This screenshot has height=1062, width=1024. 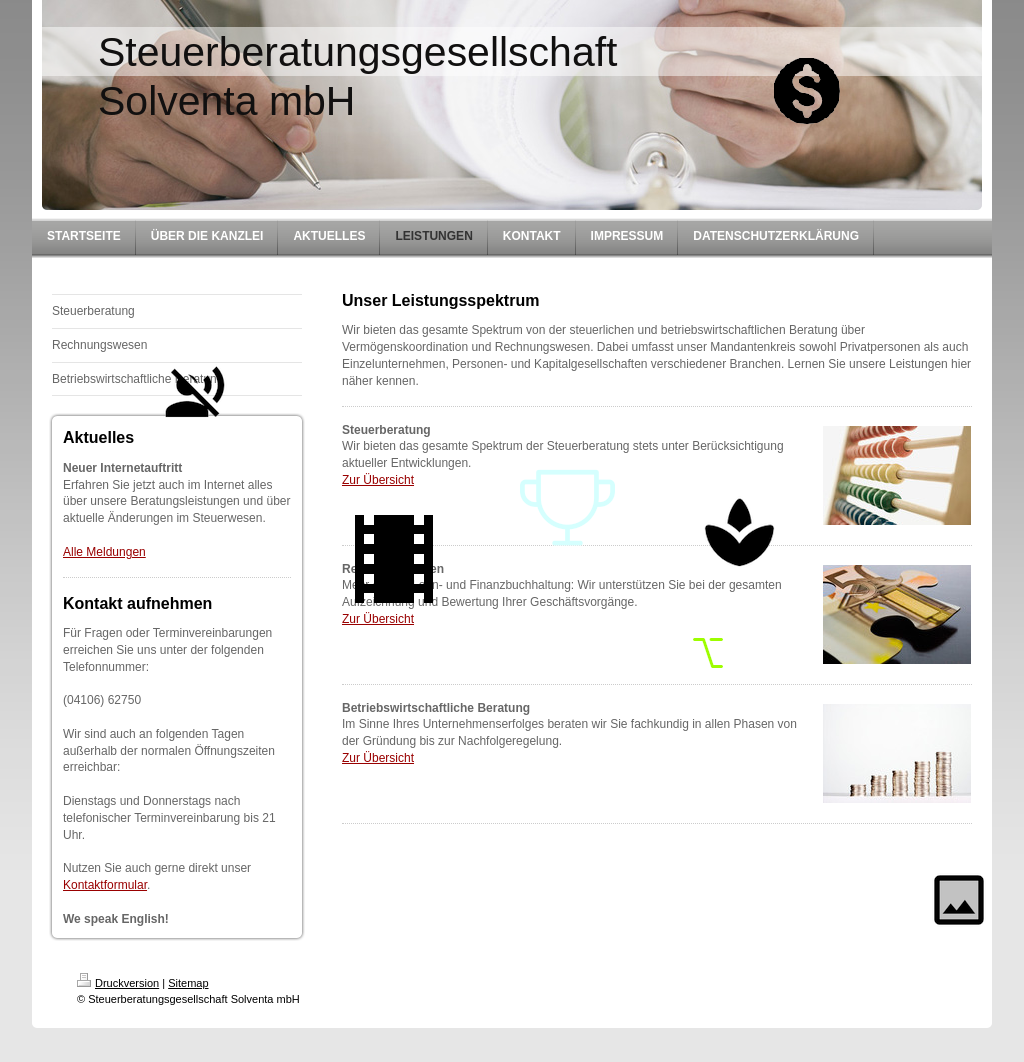 I want to click on mute voiceover or text-to-speech, so click(x=195, y=393).